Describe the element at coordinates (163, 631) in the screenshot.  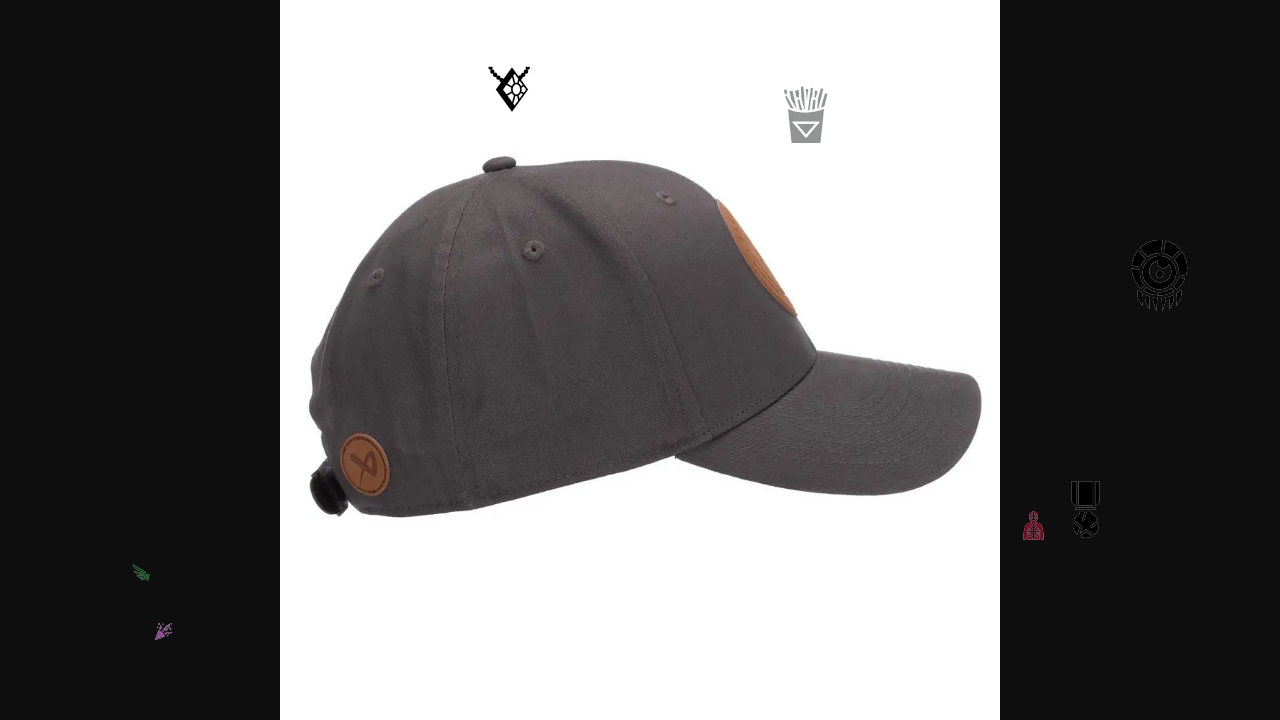
I see `celebrate an achievement or milestone` at that location.